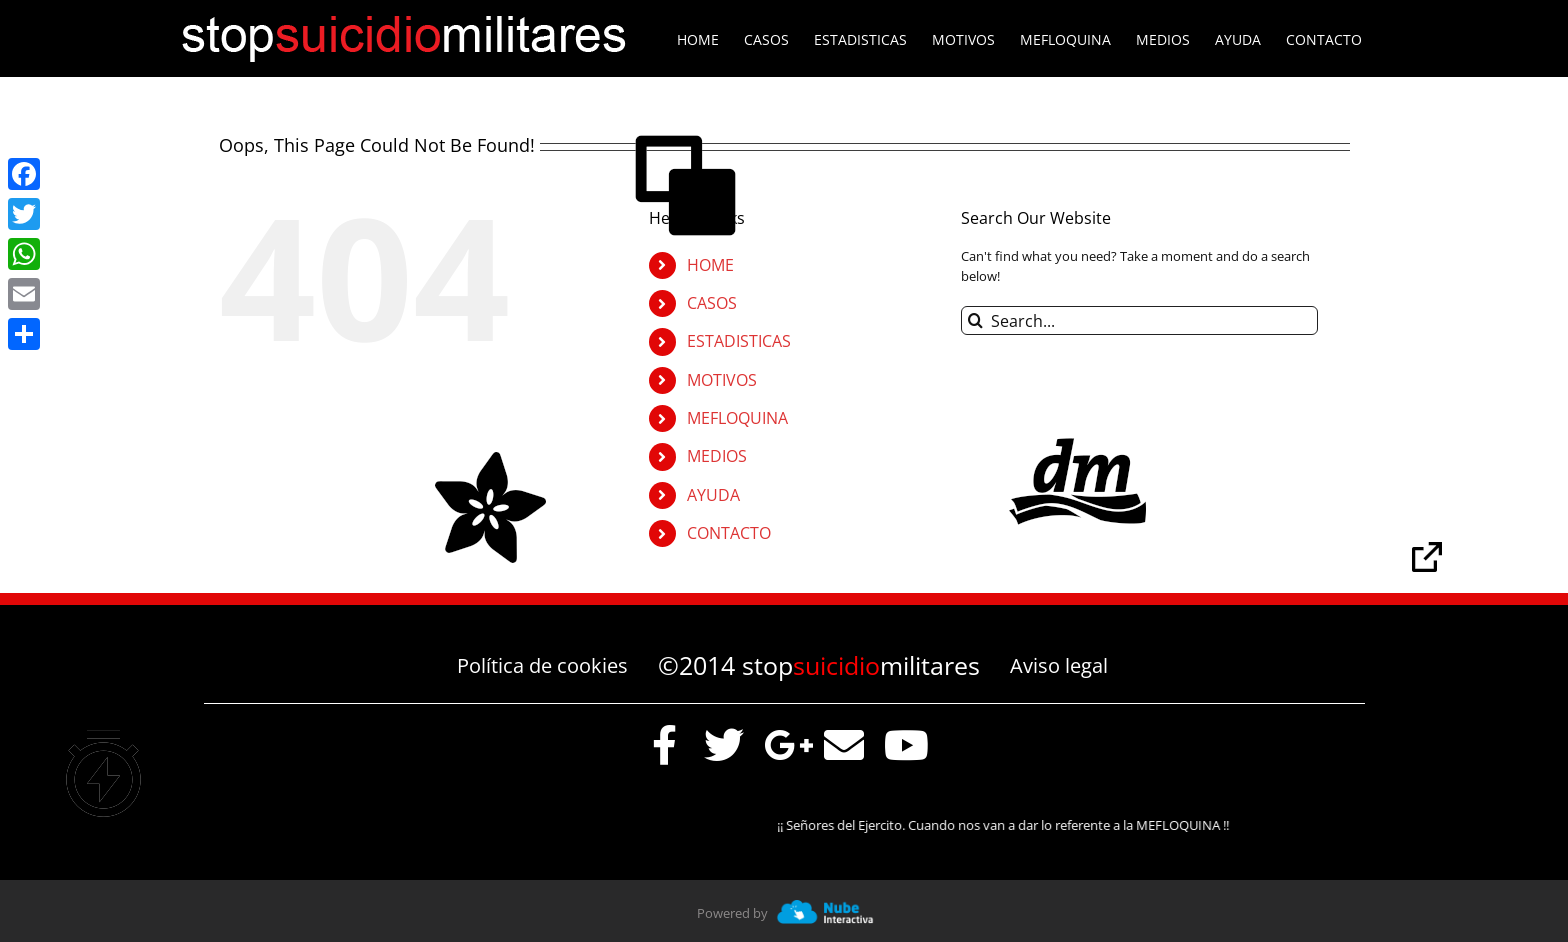 The image size is (1568, 942). I want to click on send selected object backward one layer, so click(685, 185).